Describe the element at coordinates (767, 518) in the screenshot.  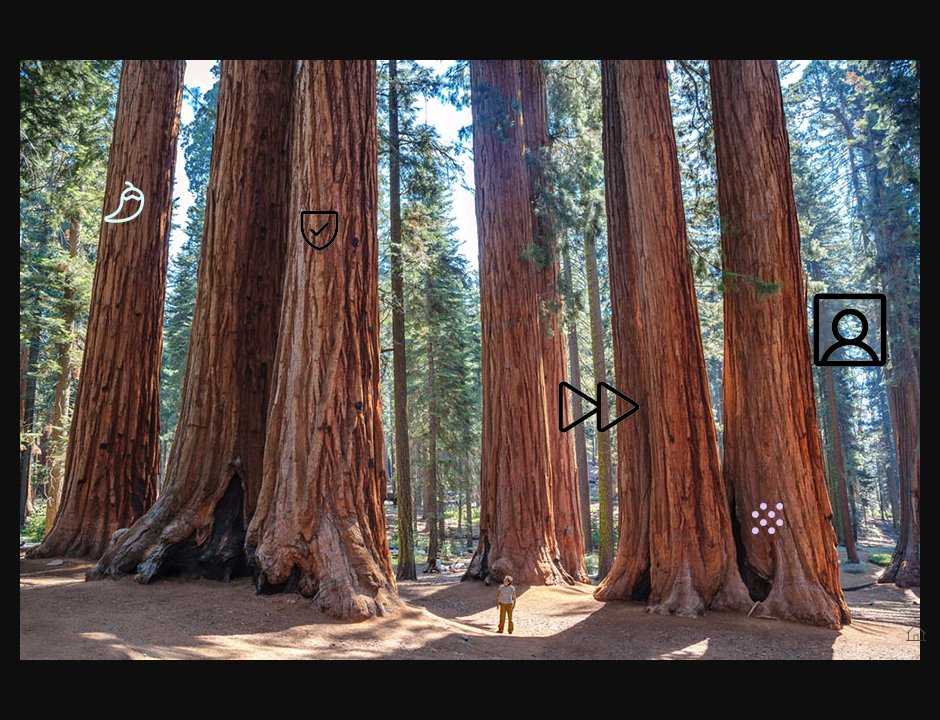
I see `adjust image grain or noise settings` at that location.